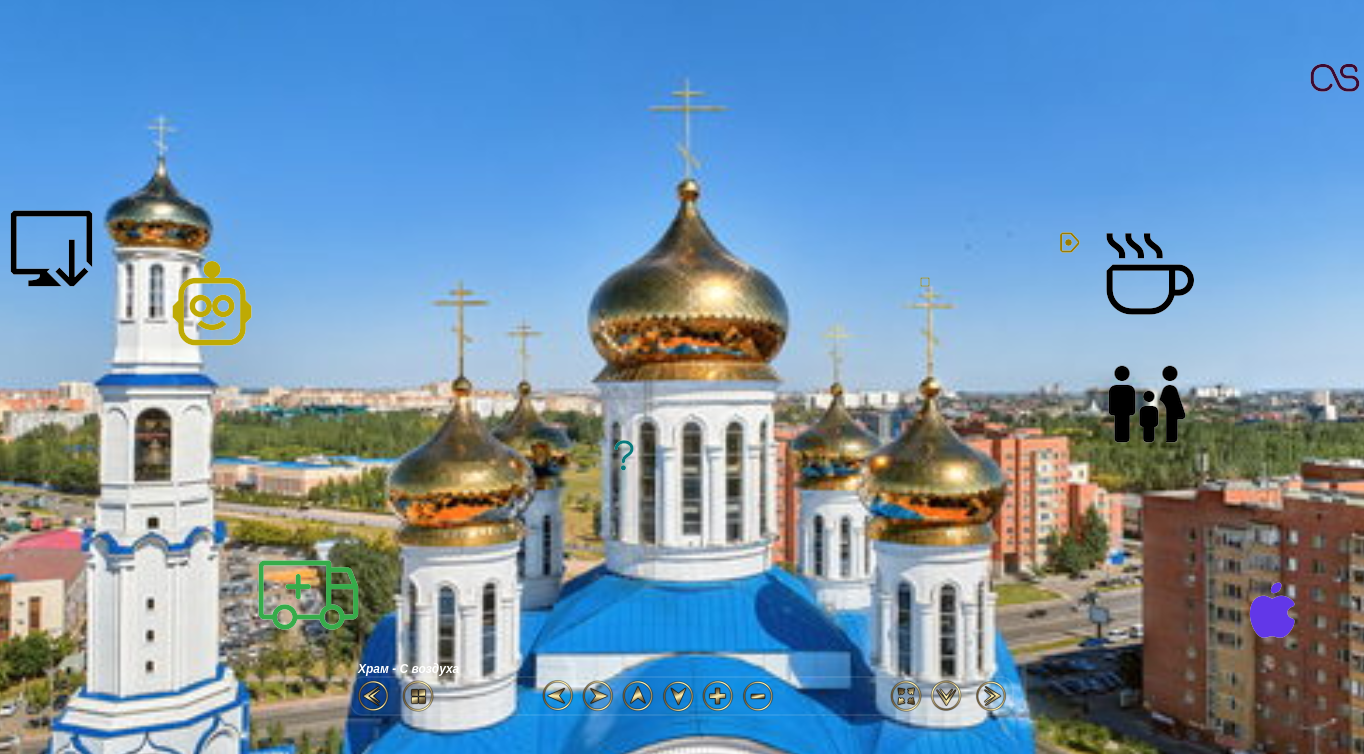  What do you see at coordinates (1273, 611) in the screenshot?
I see `apple product or service branding` at bounding box center [1273, 611].